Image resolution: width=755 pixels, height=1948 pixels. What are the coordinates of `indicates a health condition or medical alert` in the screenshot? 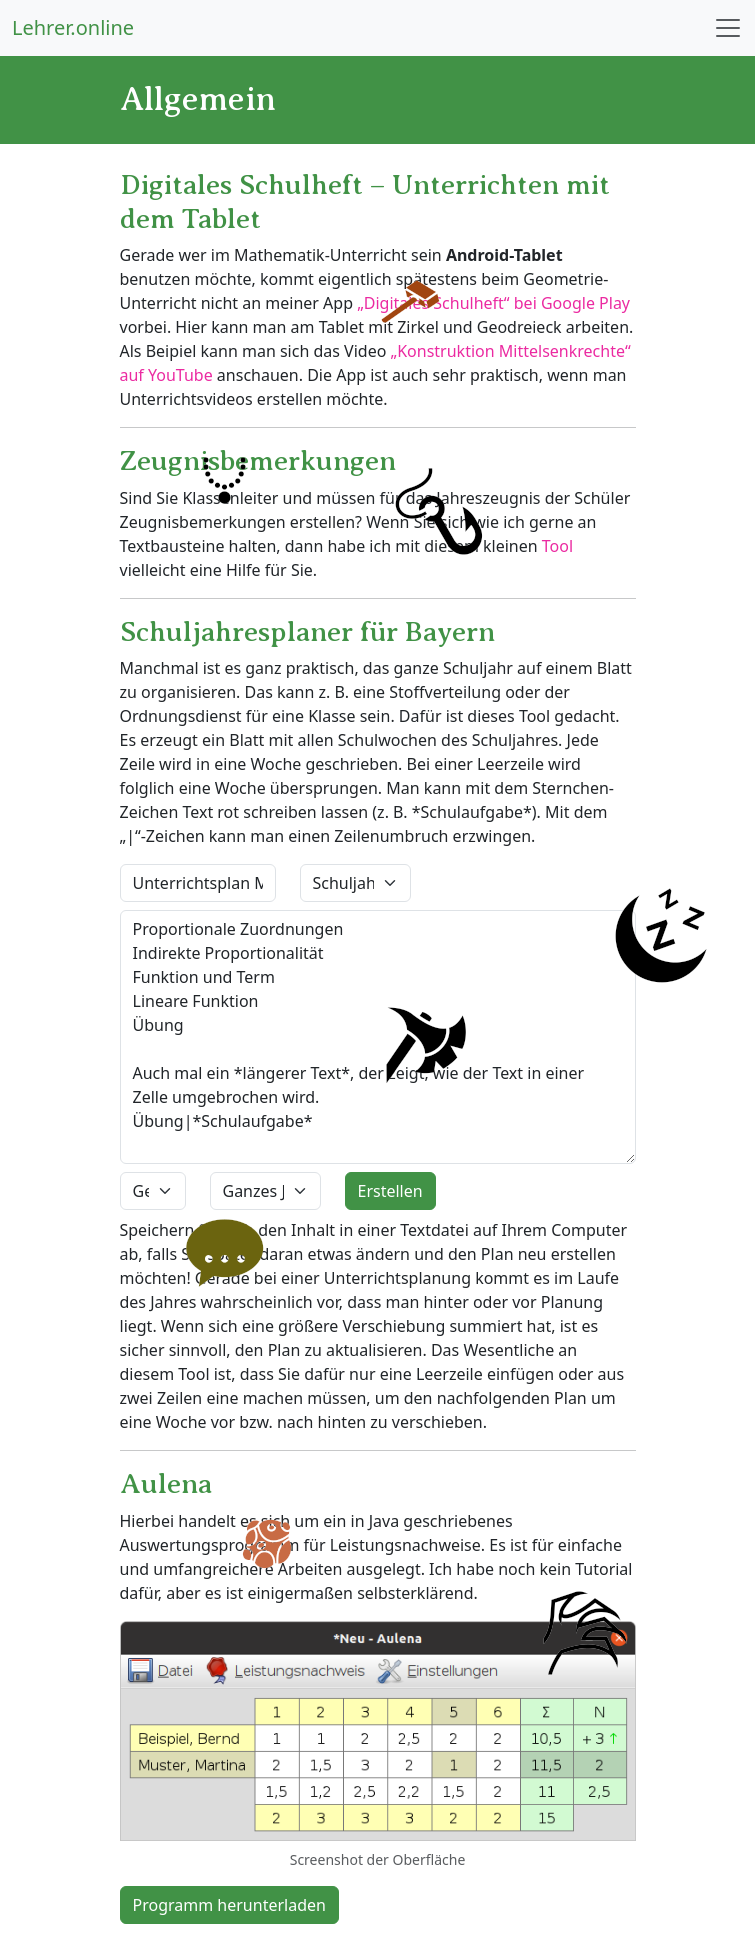 It's located at (267, 1544).